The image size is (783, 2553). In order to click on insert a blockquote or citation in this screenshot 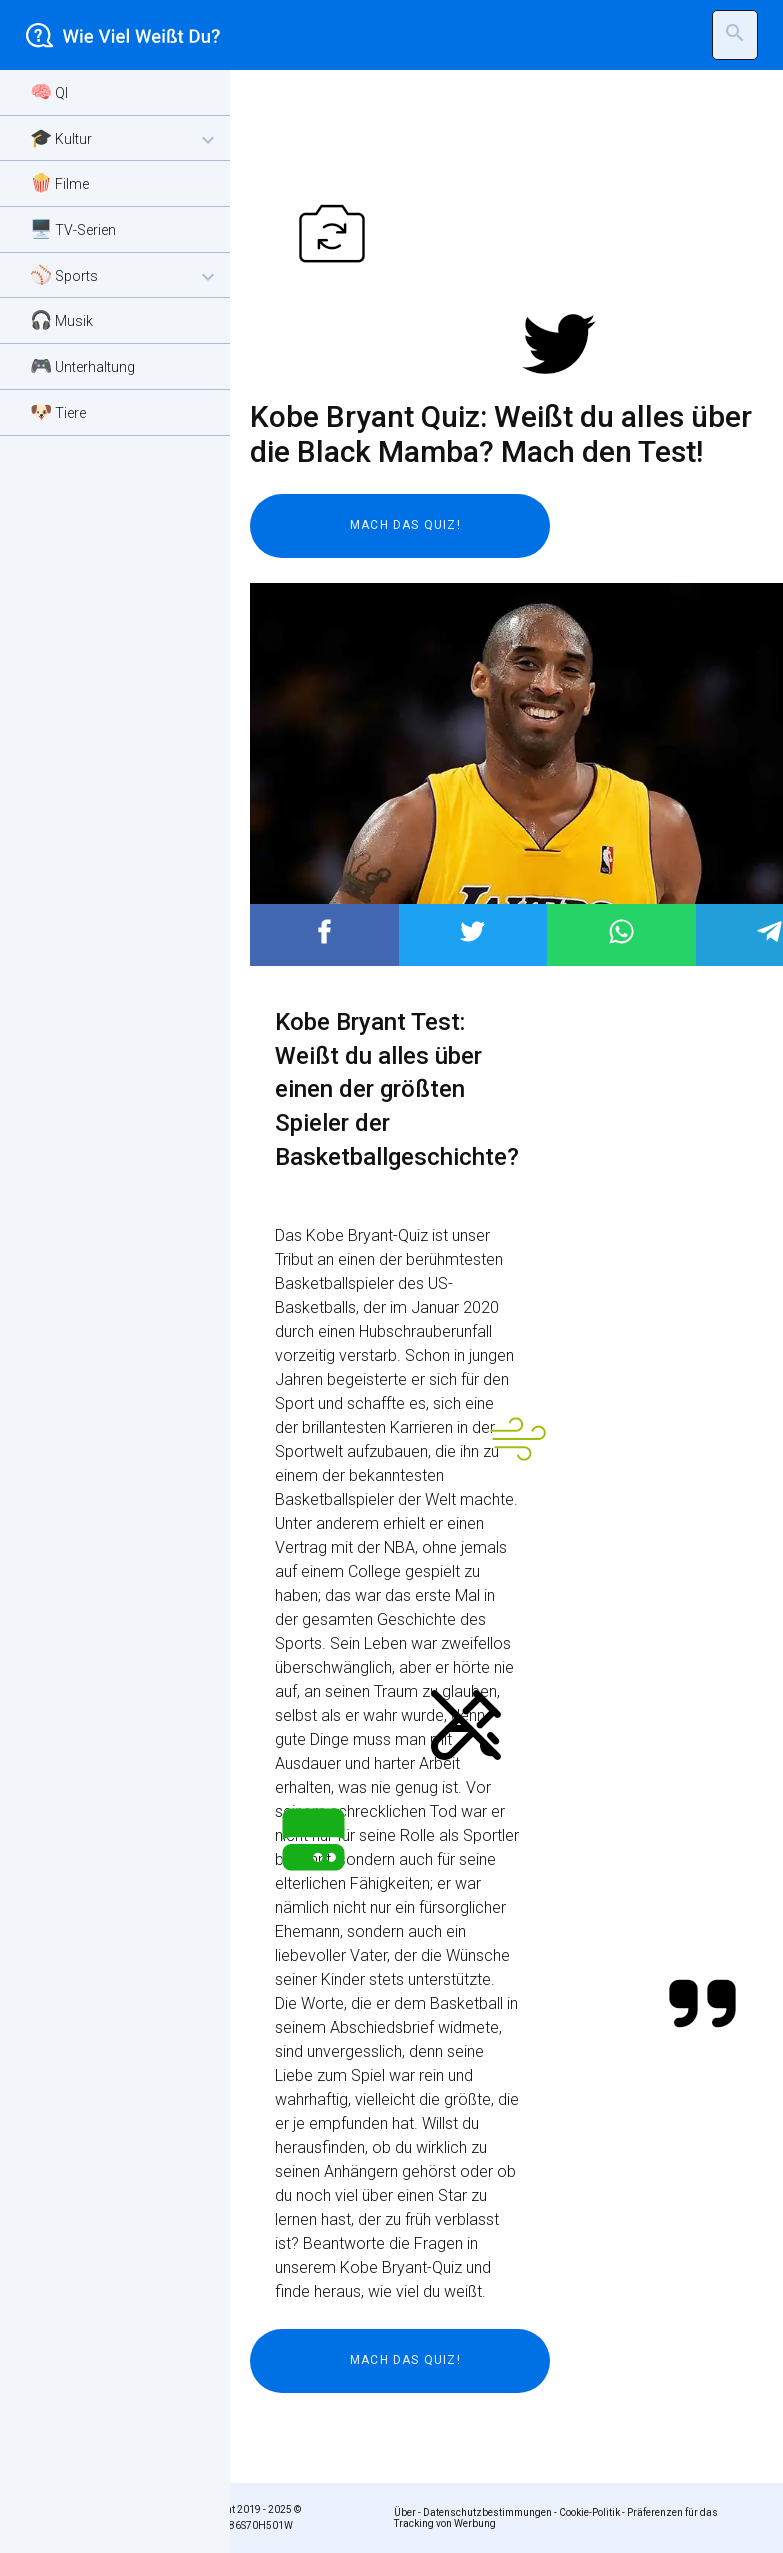, I will do `click(702, 2003)`.